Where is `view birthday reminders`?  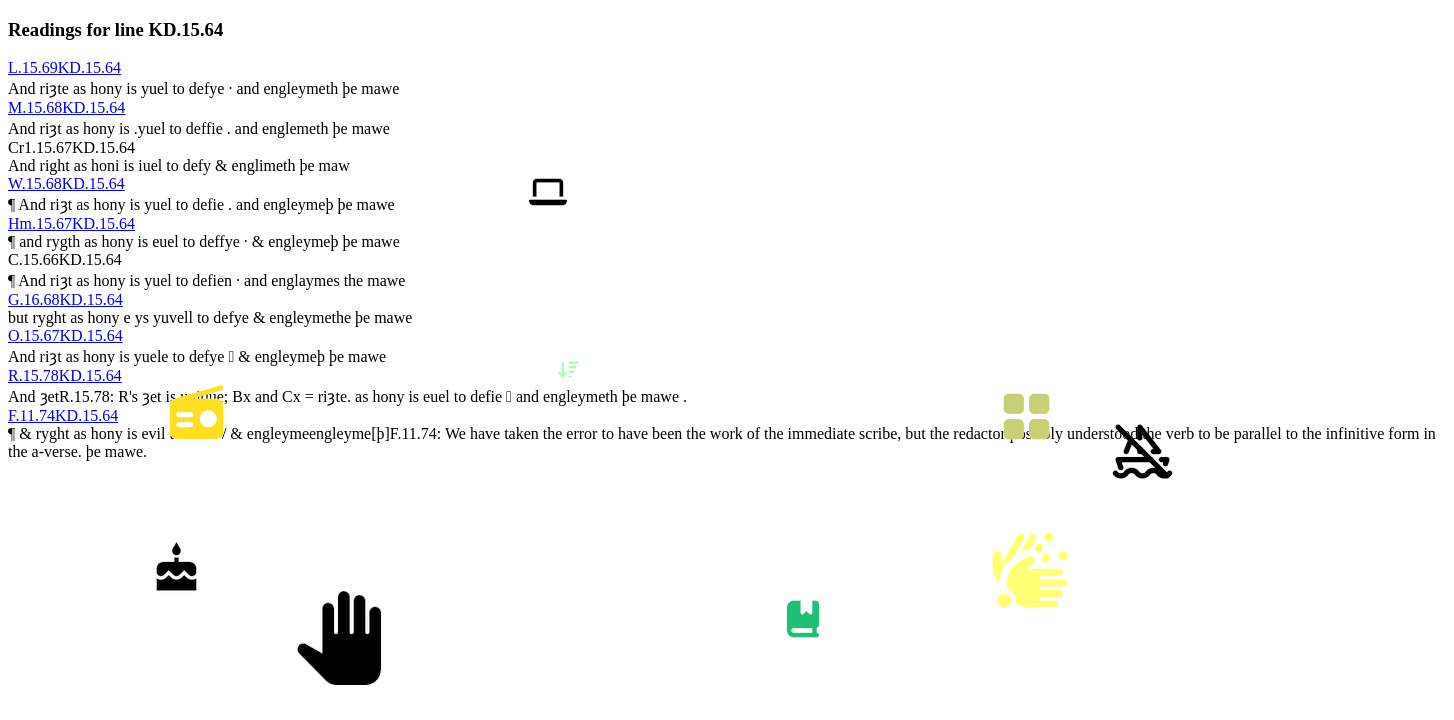 view birthday reminders is located at coordinates (176, 568).